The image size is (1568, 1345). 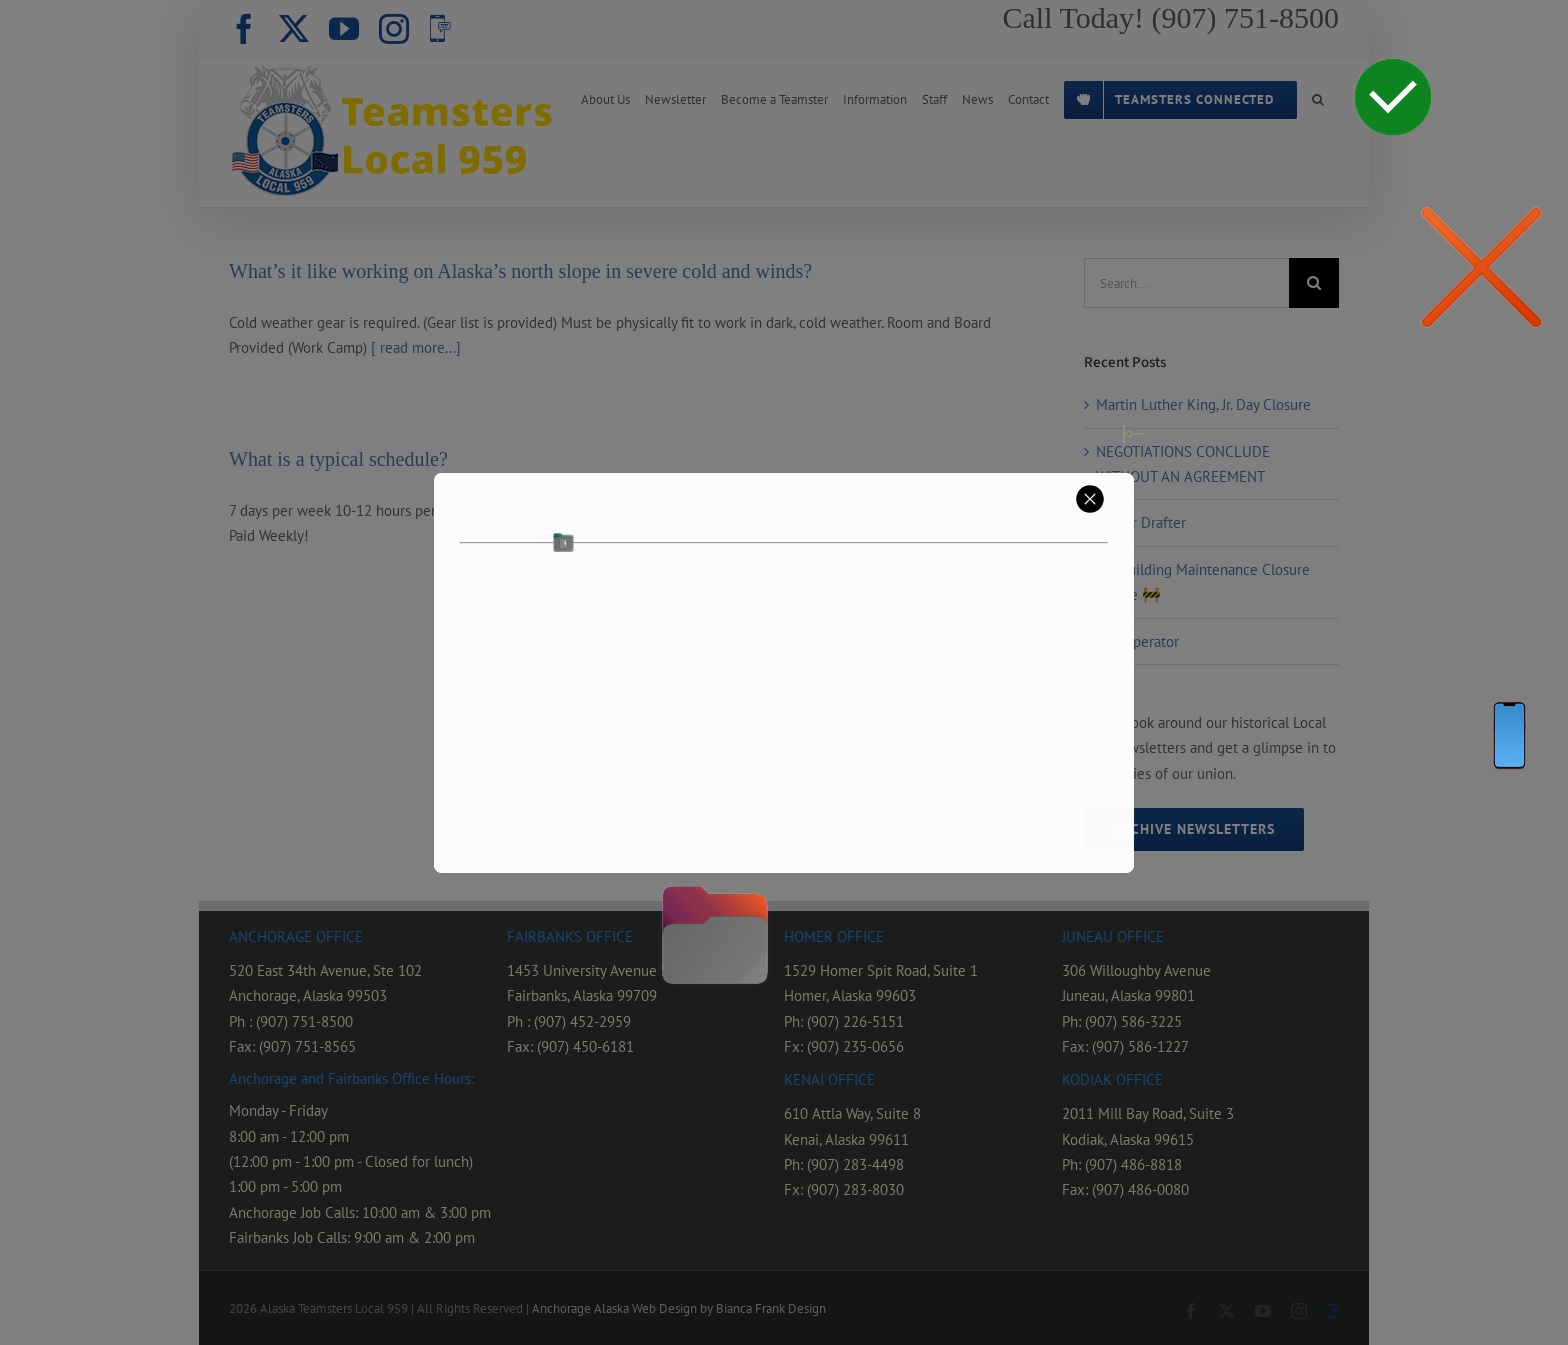 I want to click on indicates file has been successfully synced, so click(x=1393, y=97).